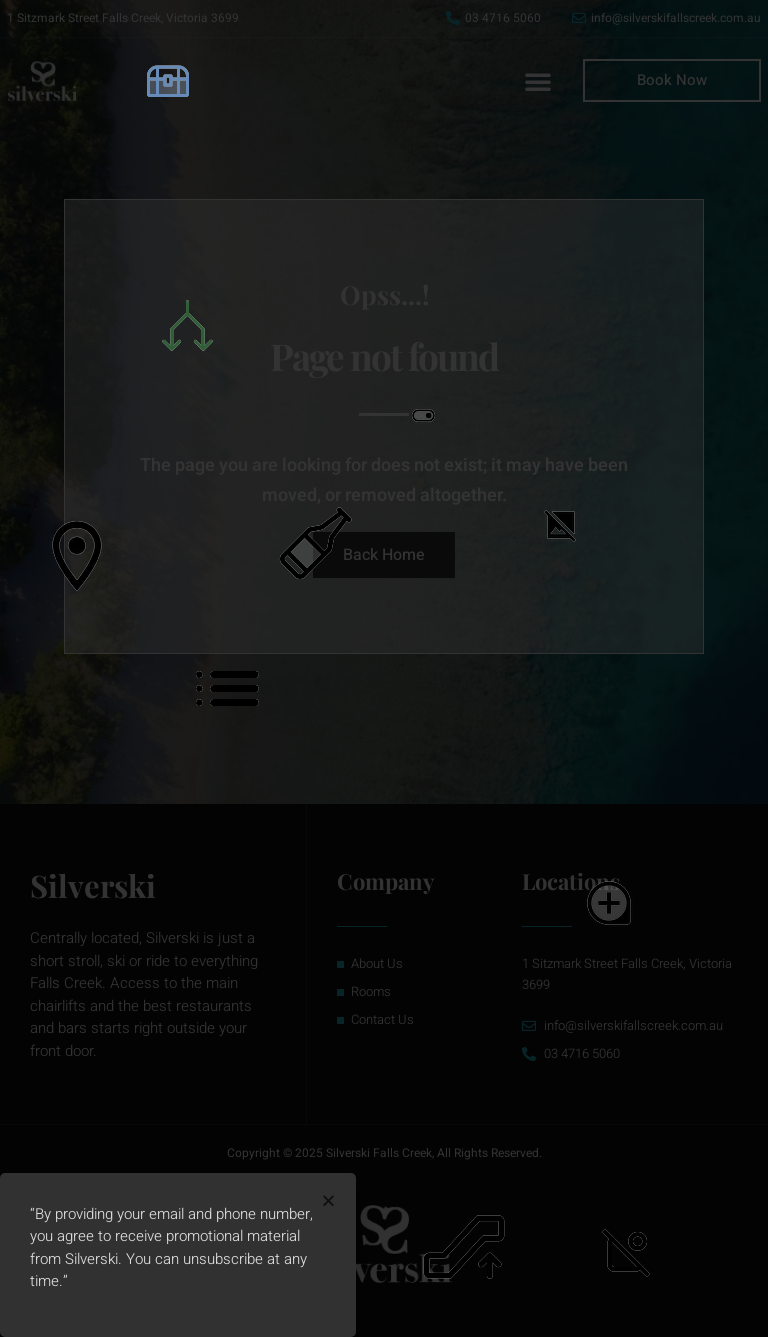 This screenshot has width=768, height=1337. Describe the element at coordinates (314, 544) in the screenshot. I see `browse alcoholic beverage options` at that location.